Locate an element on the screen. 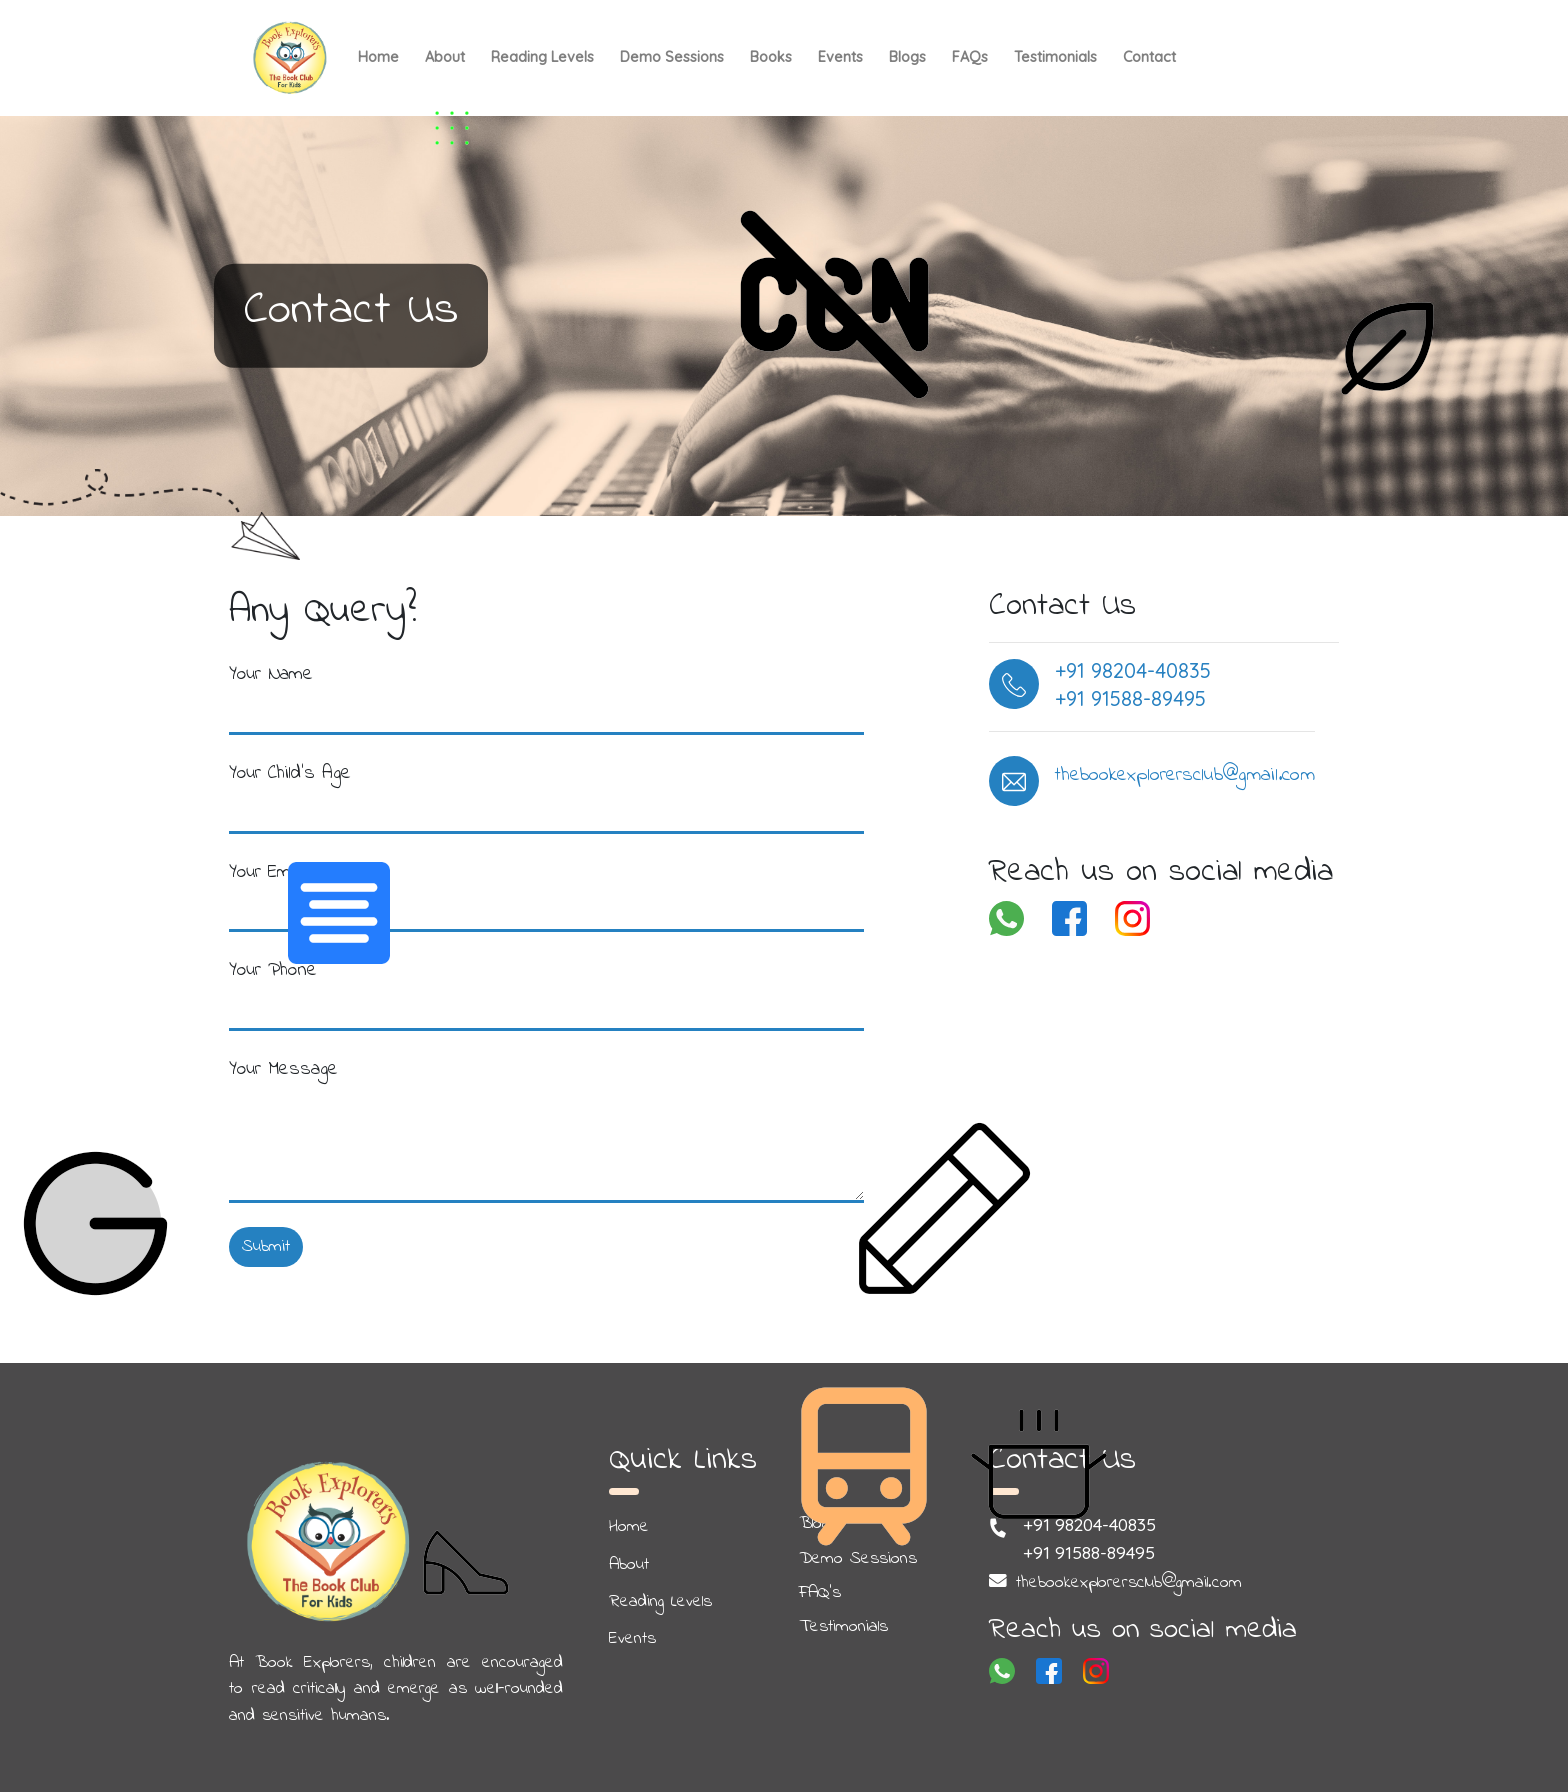 Image resolution: width=1568 pixels, height=1792 pixels. sign in with Google is located at coordinates (95, 1223).